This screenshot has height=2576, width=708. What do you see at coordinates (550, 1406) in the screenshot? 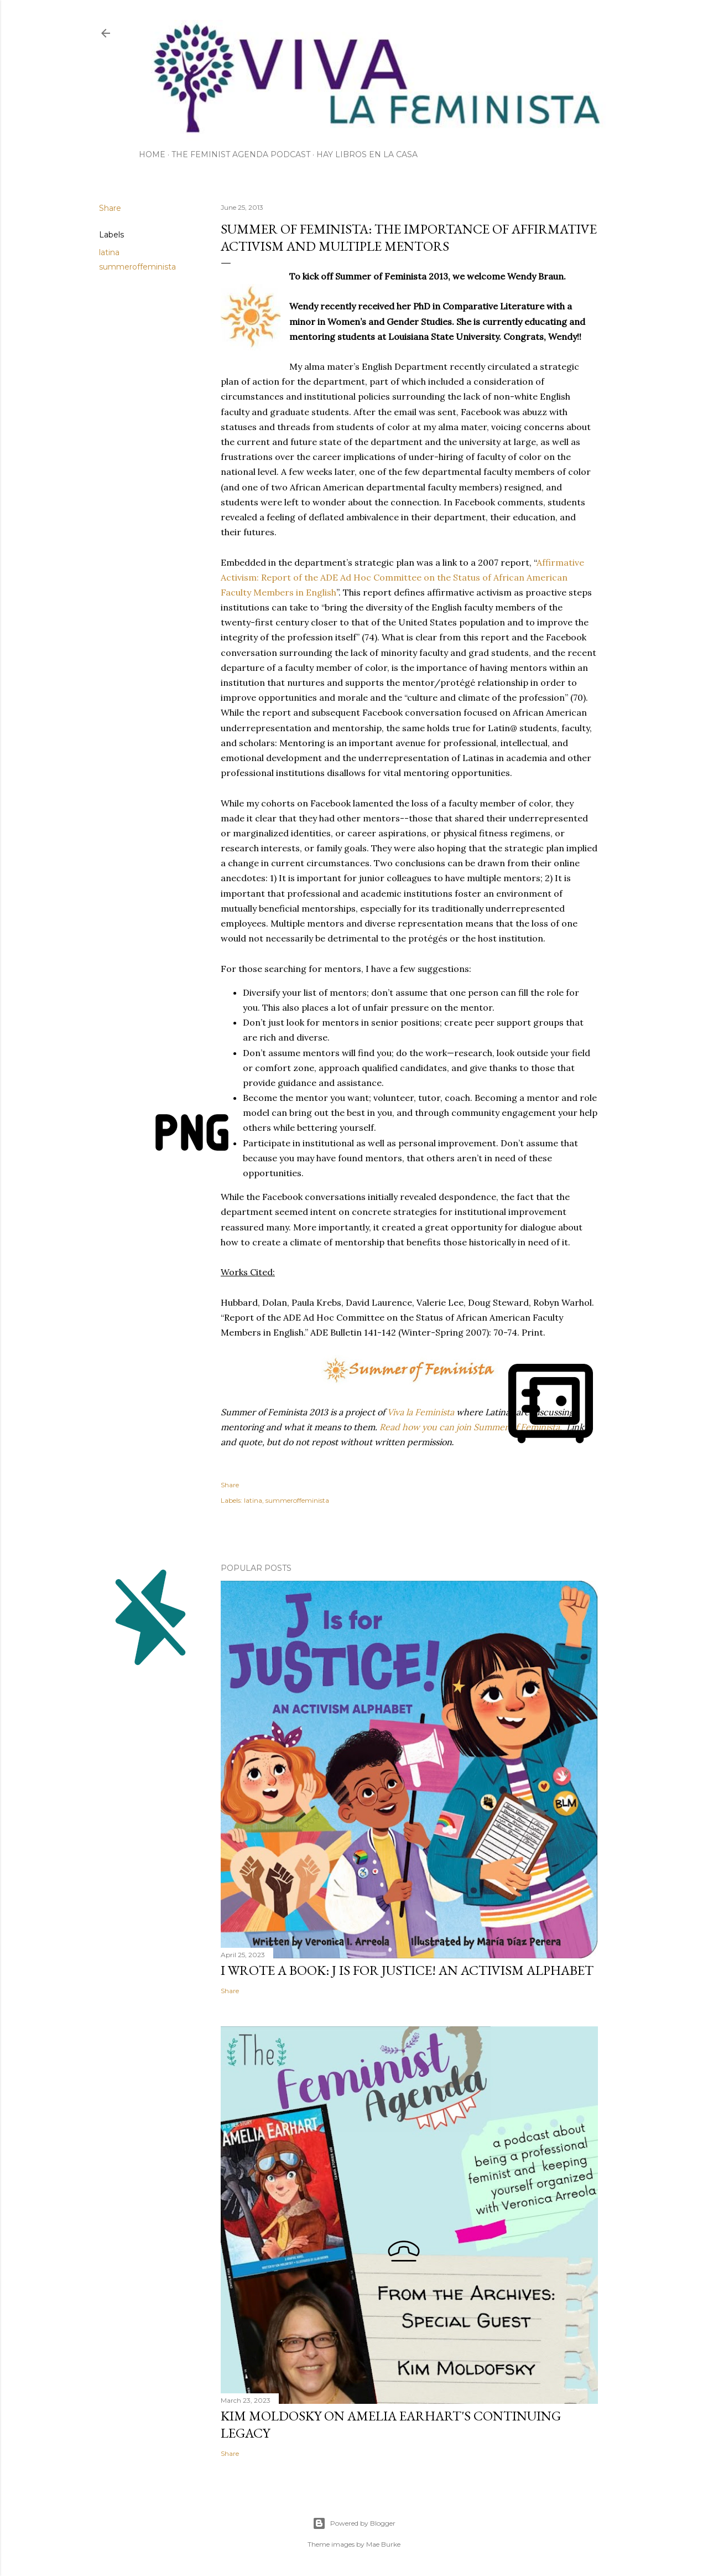
I see `access fiscal host settings` at bounding box center [550, 1406].